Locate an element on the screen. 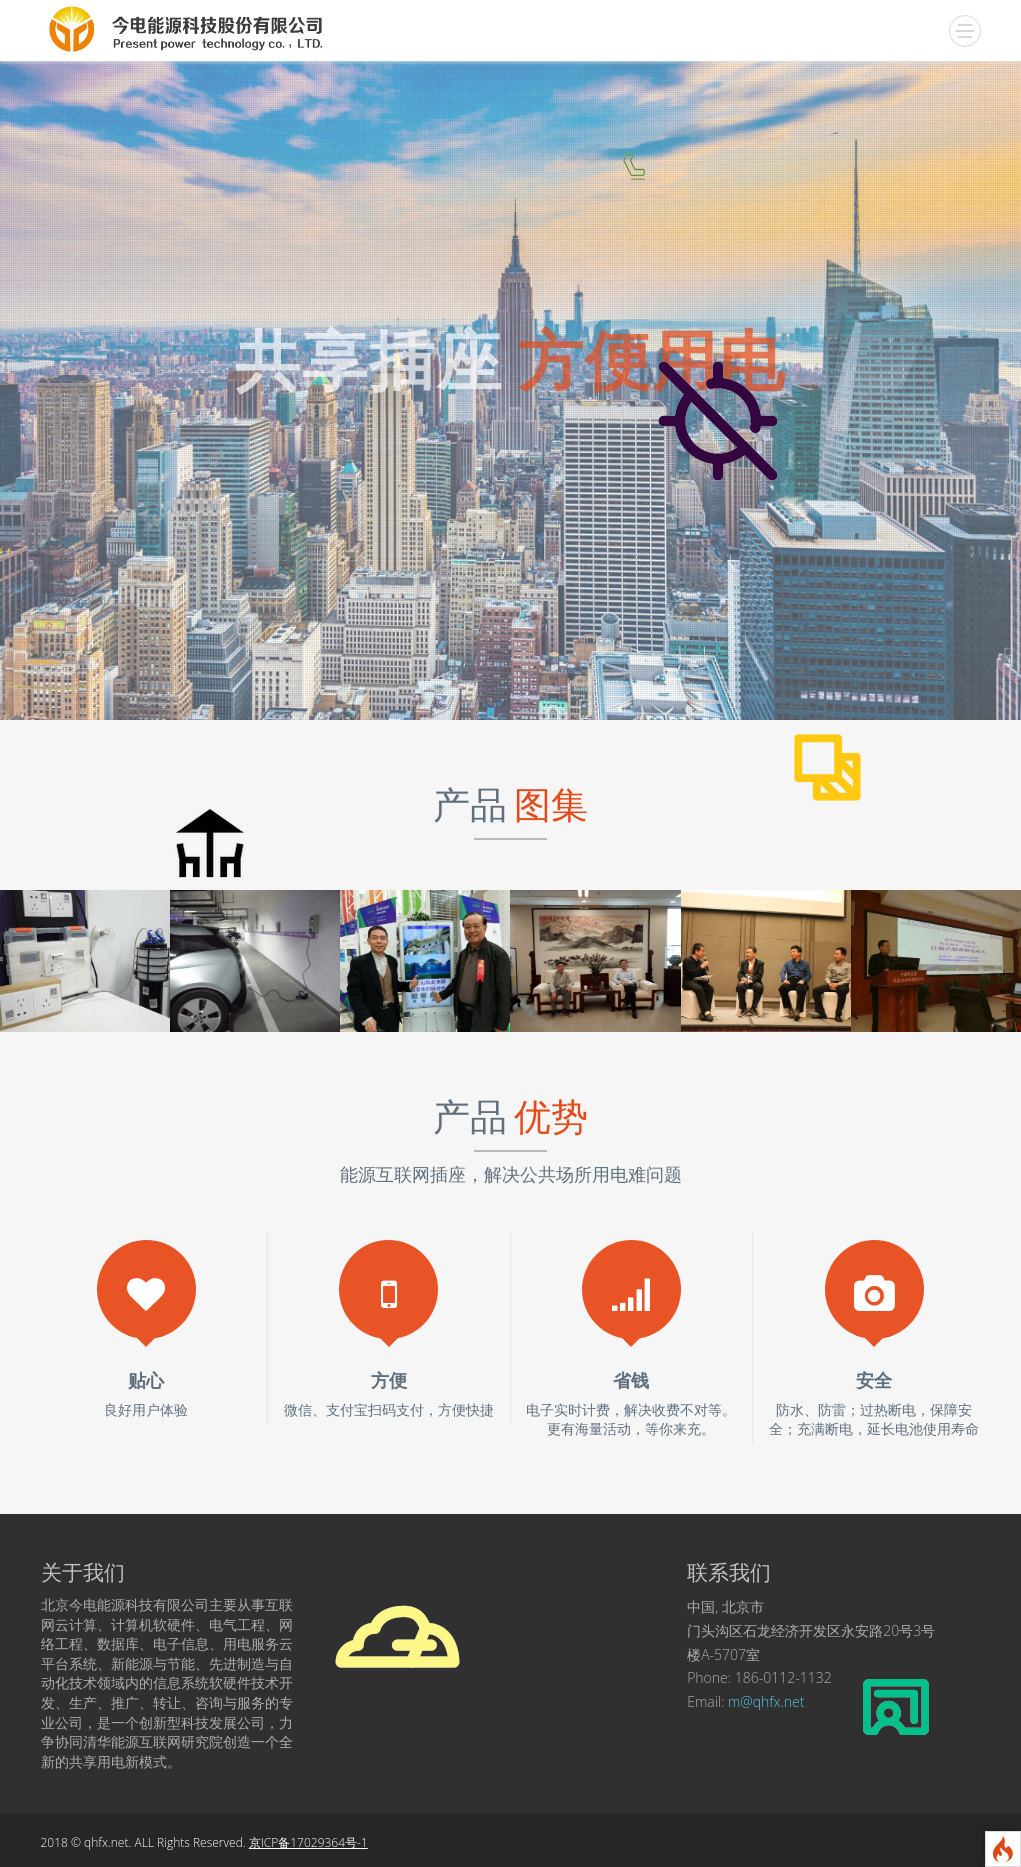 This screenshot has height=1867, width=1021. select or reserve a seat is located at coordinates (633, 166).